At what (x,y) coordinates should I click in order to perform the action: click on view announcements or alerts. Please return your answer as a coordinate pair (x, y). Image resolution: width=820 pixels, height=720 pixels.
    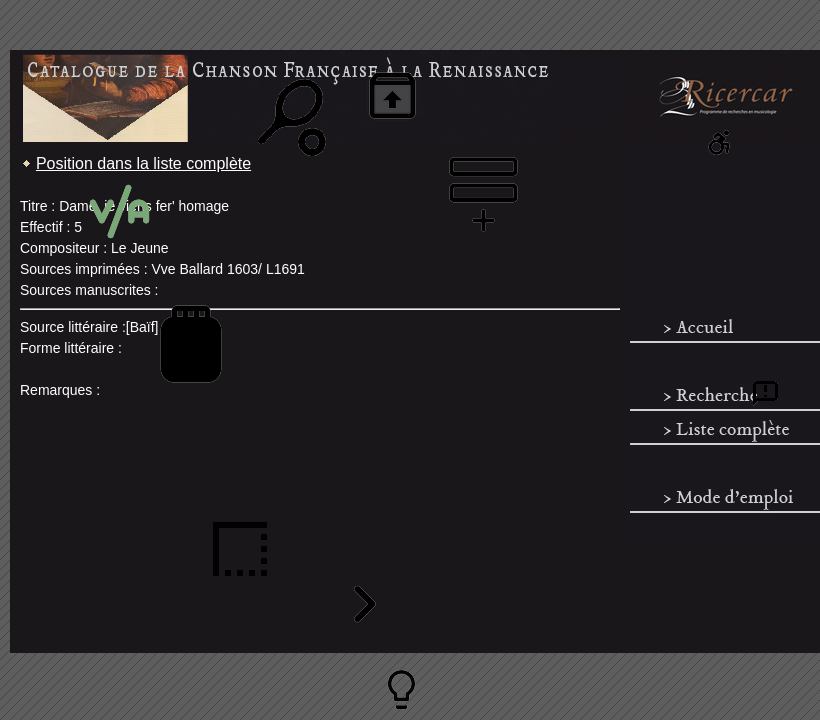
    Looking at the image, I should click on (765, 393).